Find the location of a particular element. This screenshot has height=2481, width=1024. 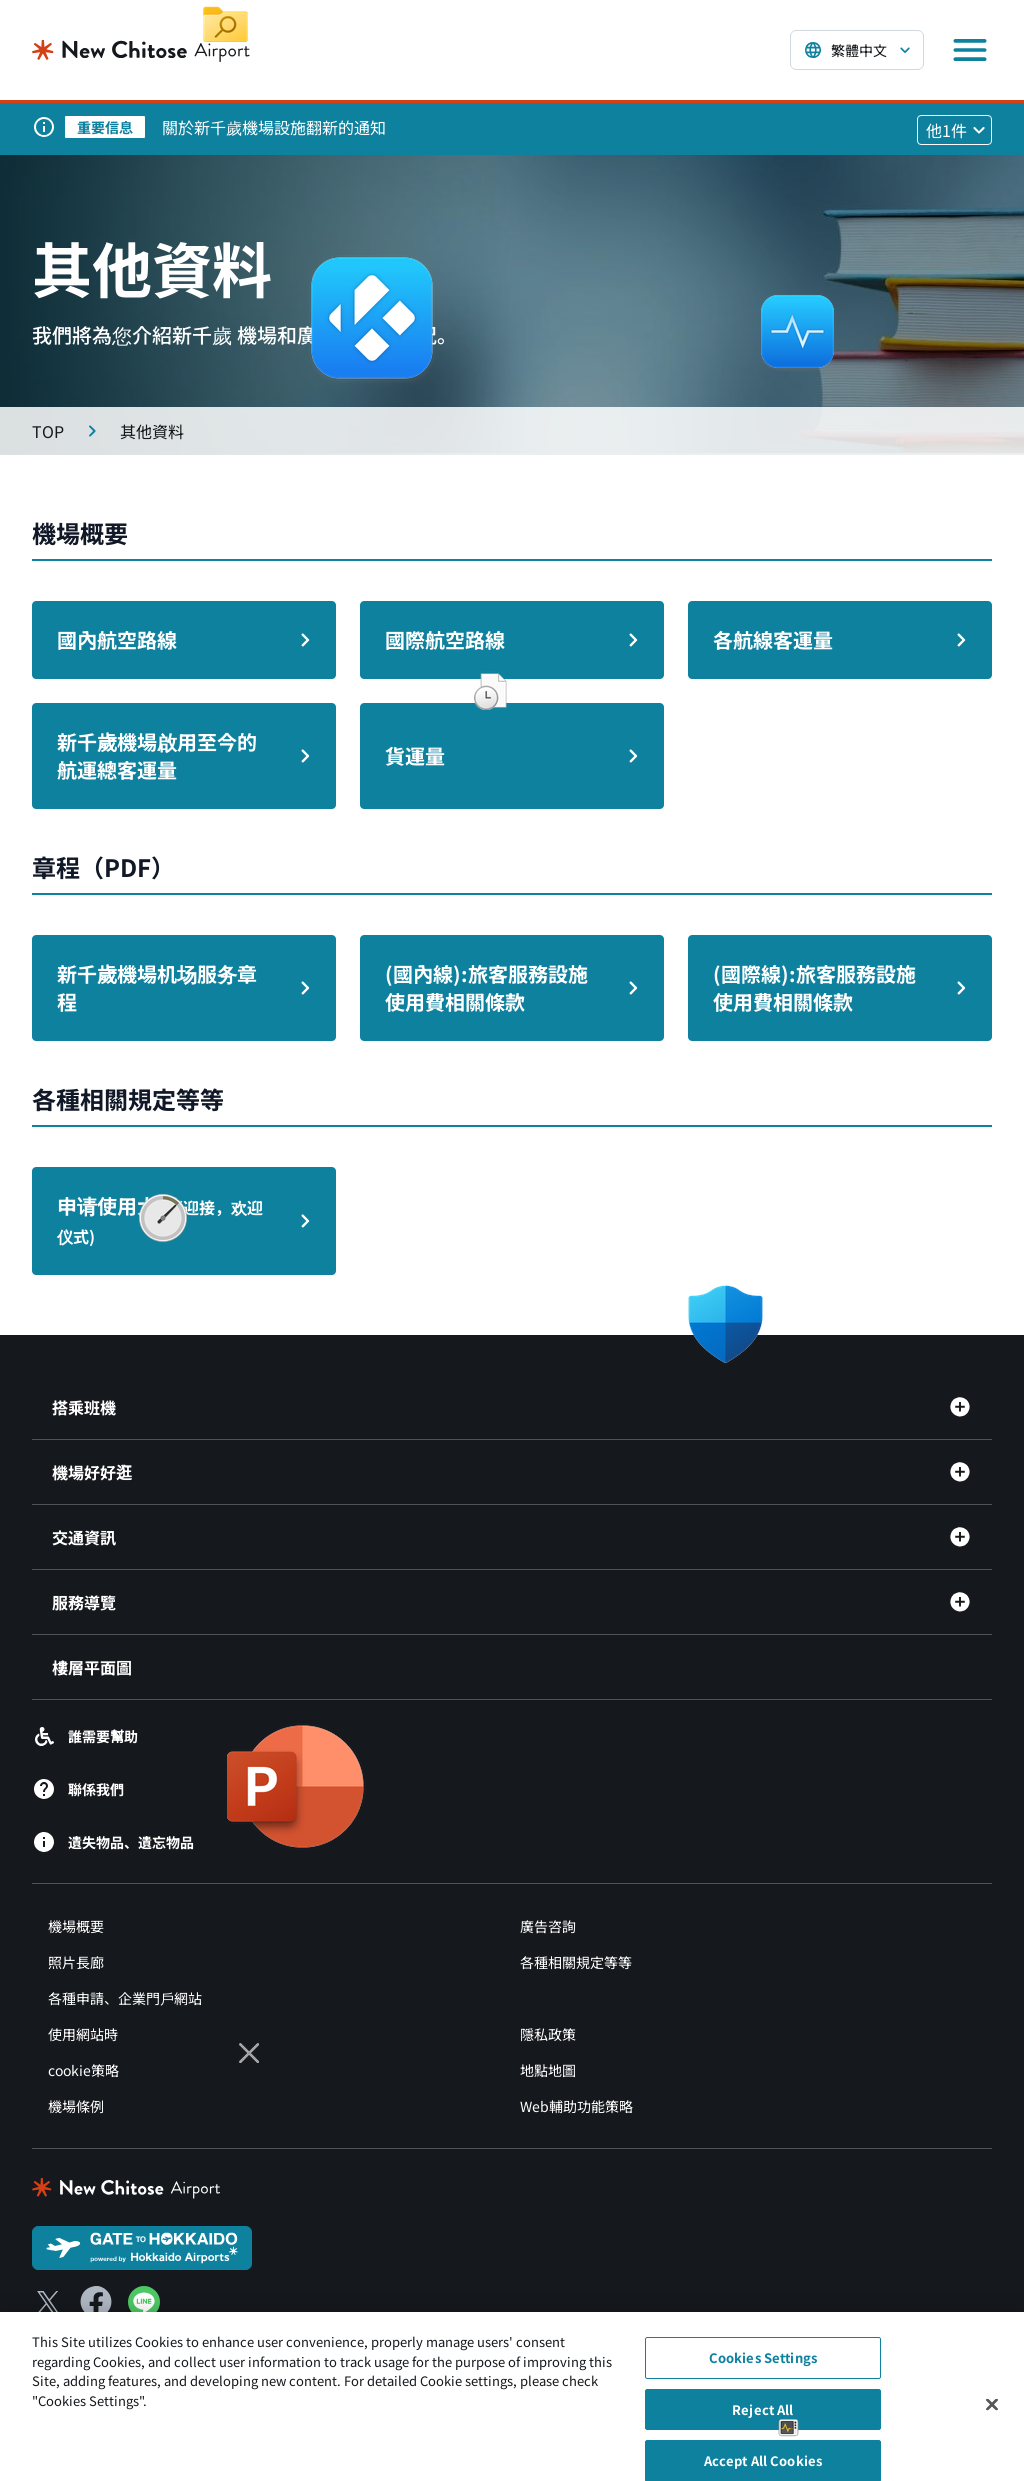

delete or remove an item is located at coordinates (239, 2043).